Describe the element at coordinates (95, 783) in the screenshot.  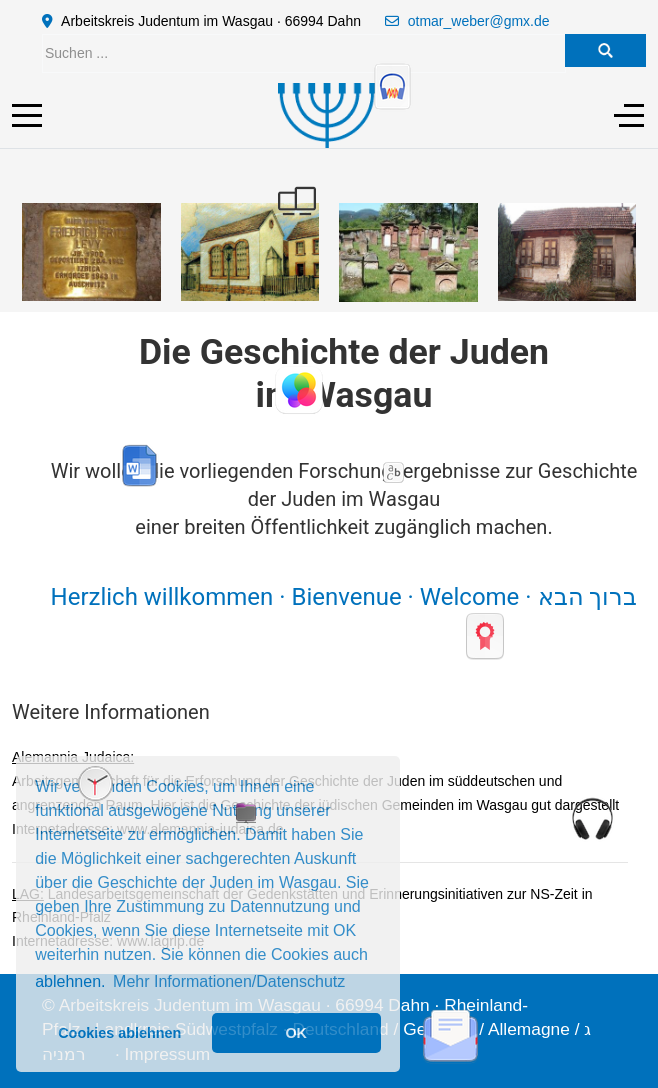
I see `access time and date administrative settings` at that location.